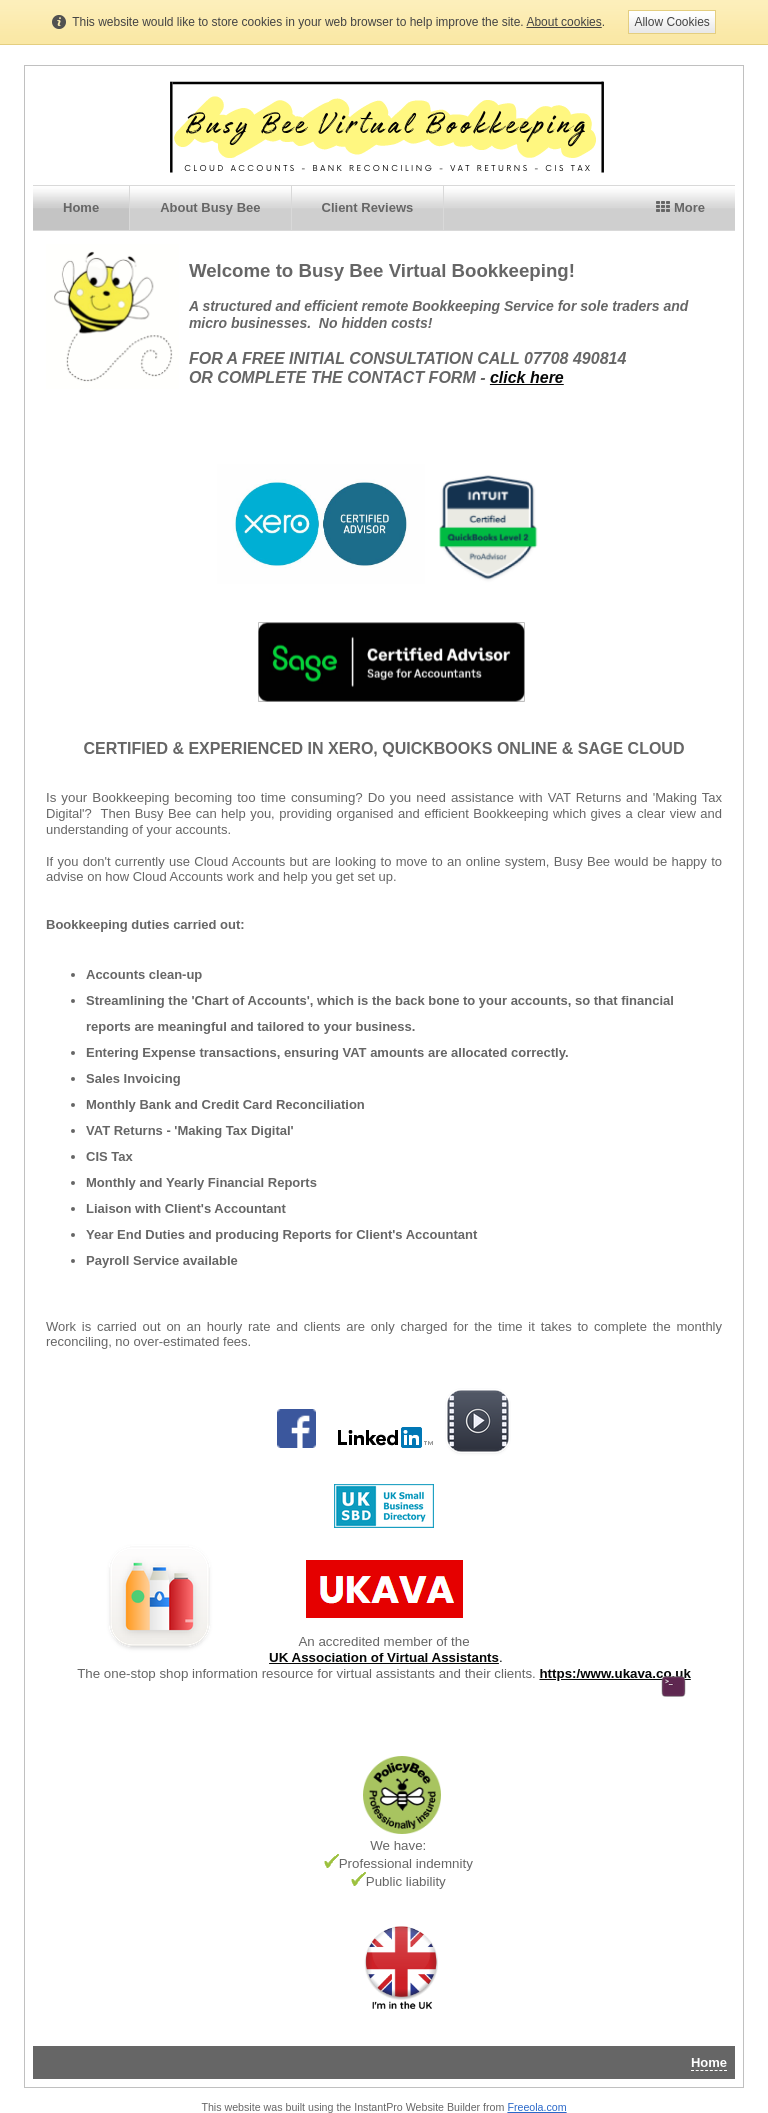 The width and height of the screenshot is (768, 2113). What do you see at coordinates (159, 1596) in the screenshot?
I see `open Bottles app to run Windows software` at bounding box center [159, 1596].